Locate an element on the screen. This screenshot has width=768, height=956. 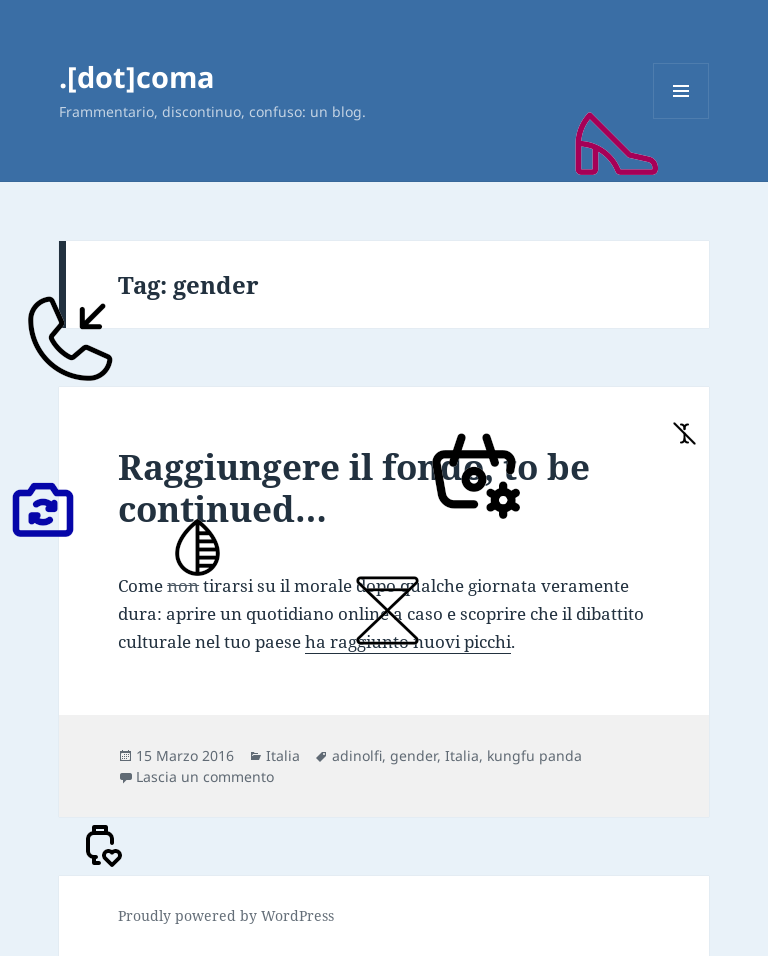
cursor tracking disabled is located at coordinates (684, 433).